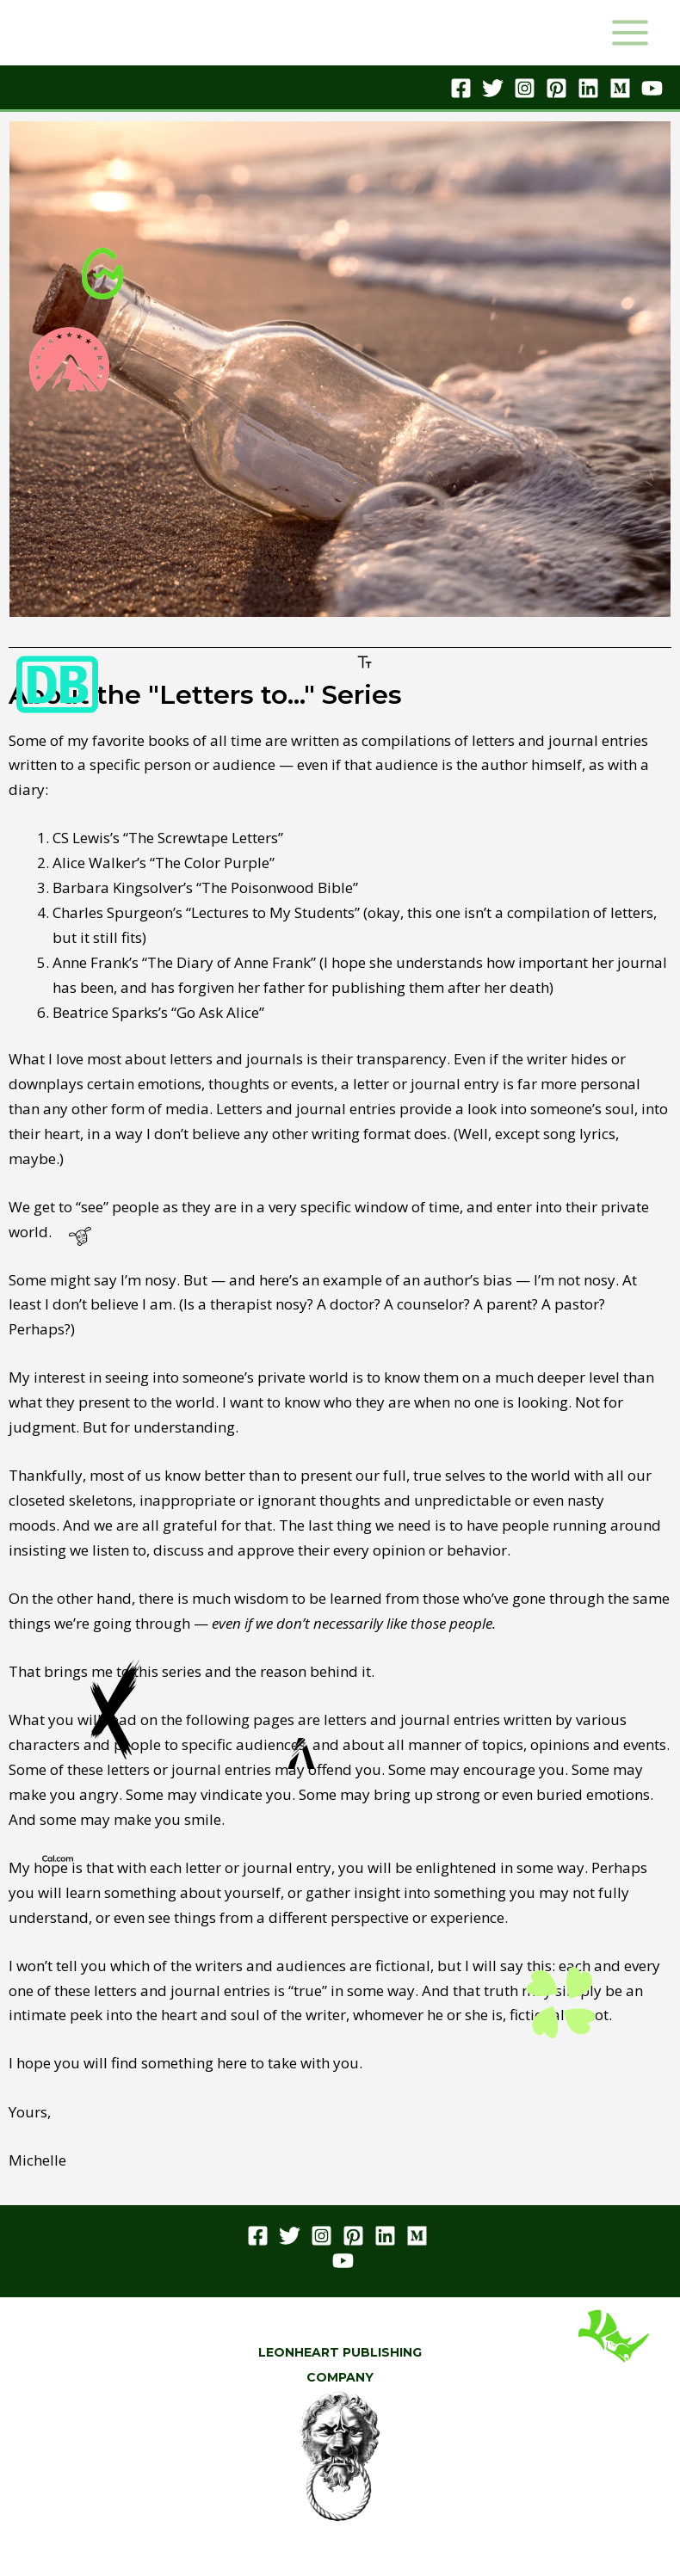 Image resolution: width=680 pixels, height=2576 pixels. I want to click on 4chan logo, so click(560, 2002).